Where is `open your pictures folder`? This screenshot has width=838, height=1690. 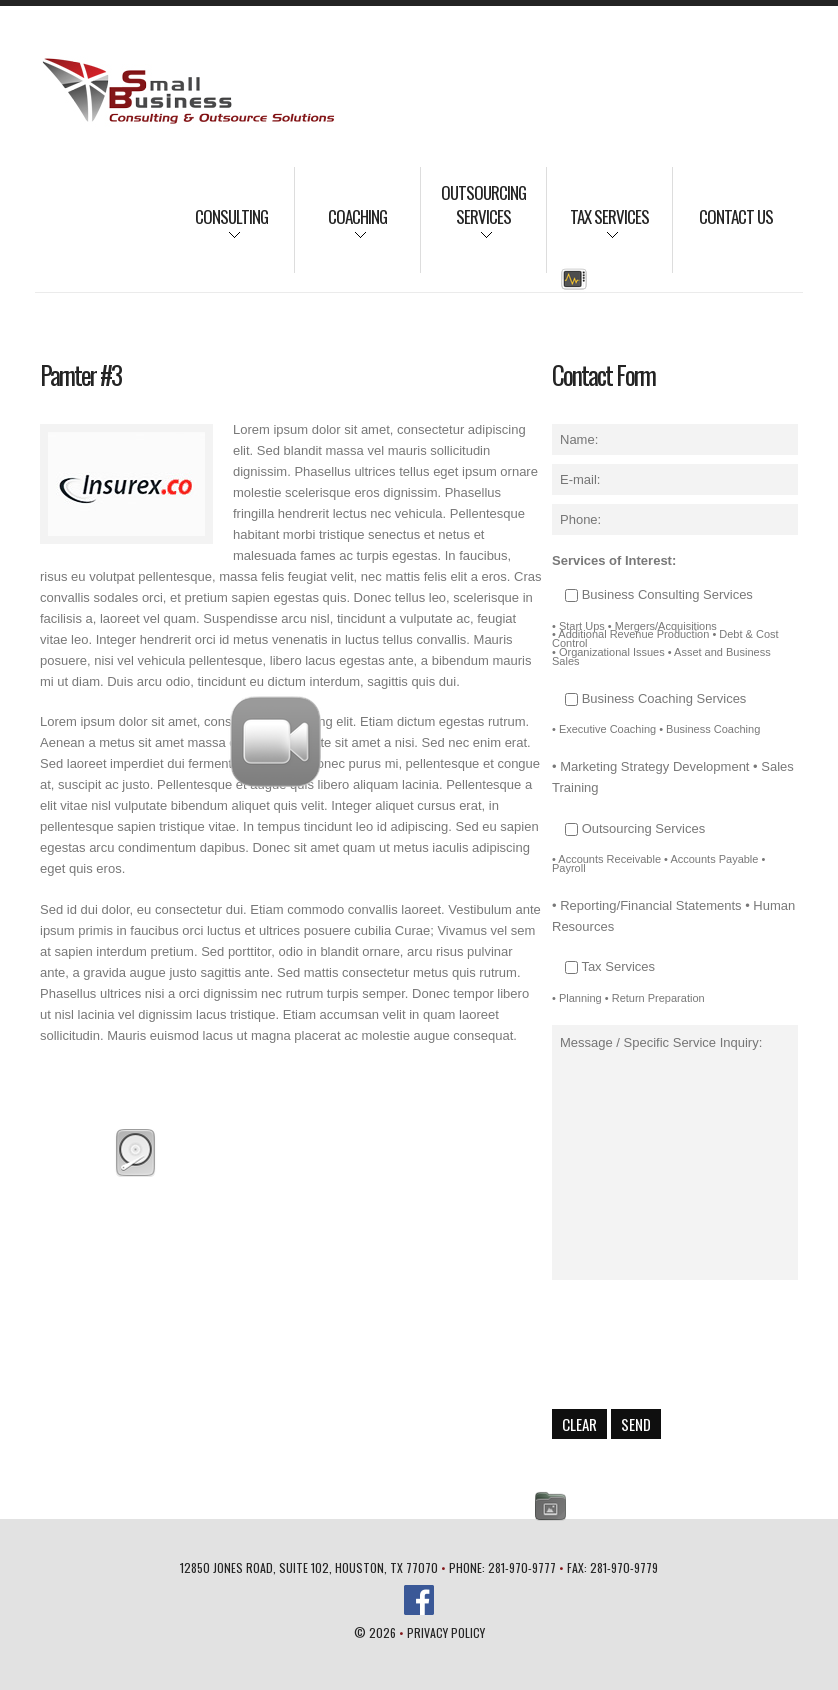 open your pictures folder is located at coordinates (550, 1505).